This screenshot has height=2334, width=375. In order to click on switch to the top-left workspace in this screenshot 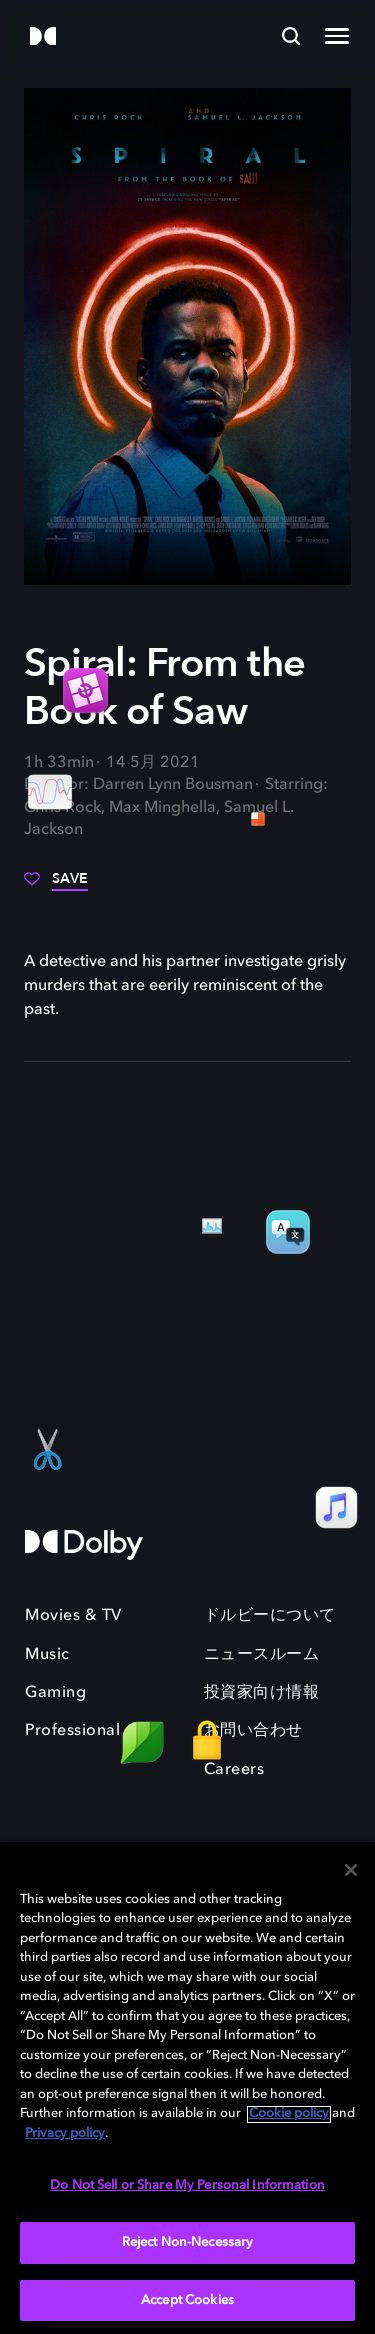, I will do `click(258, 819)`.